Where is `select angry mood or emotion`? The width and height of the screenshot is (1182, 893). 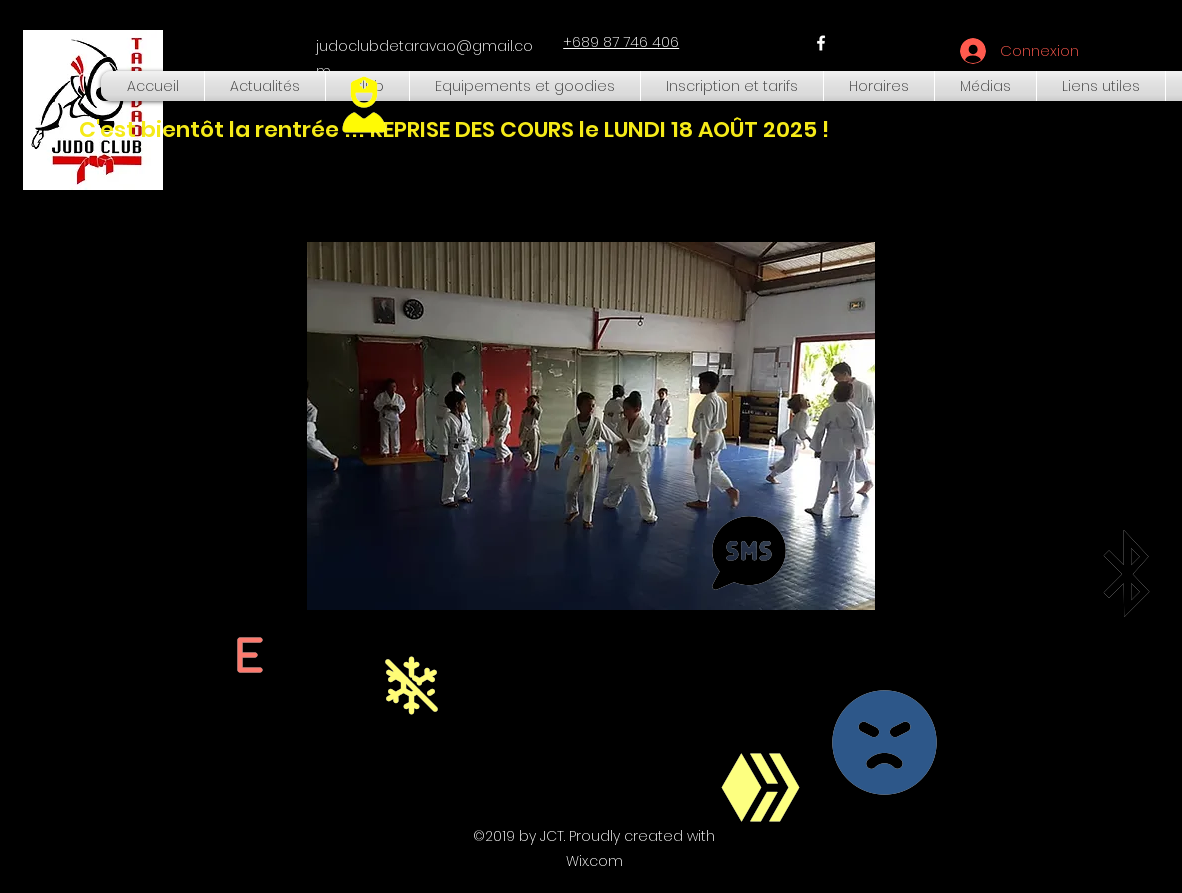
select angry mood or emotion is located at coordinates (884, 742).